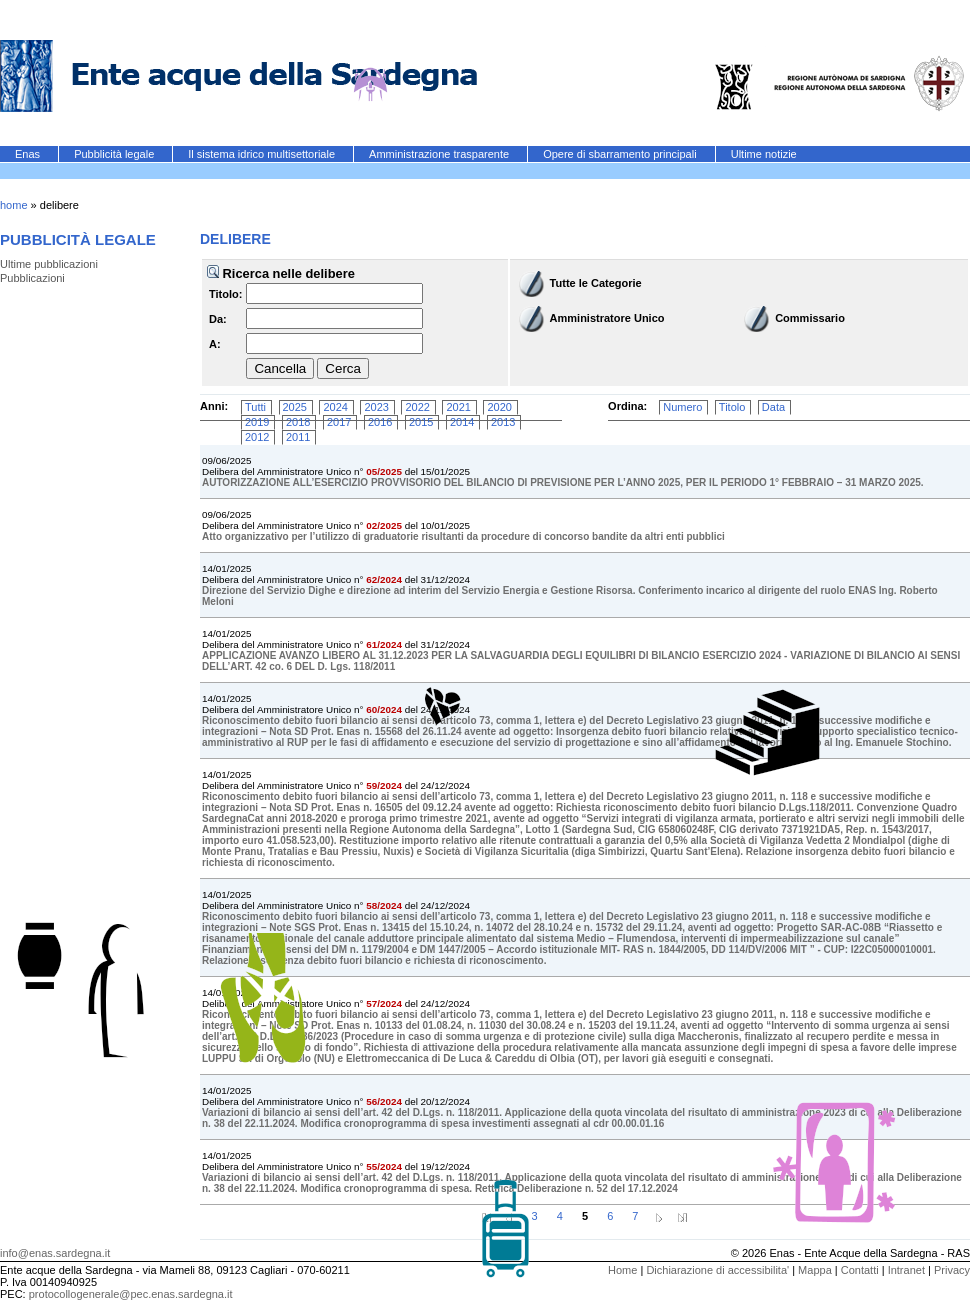  I want to click on select interceptor ship class, so click(370, 84).